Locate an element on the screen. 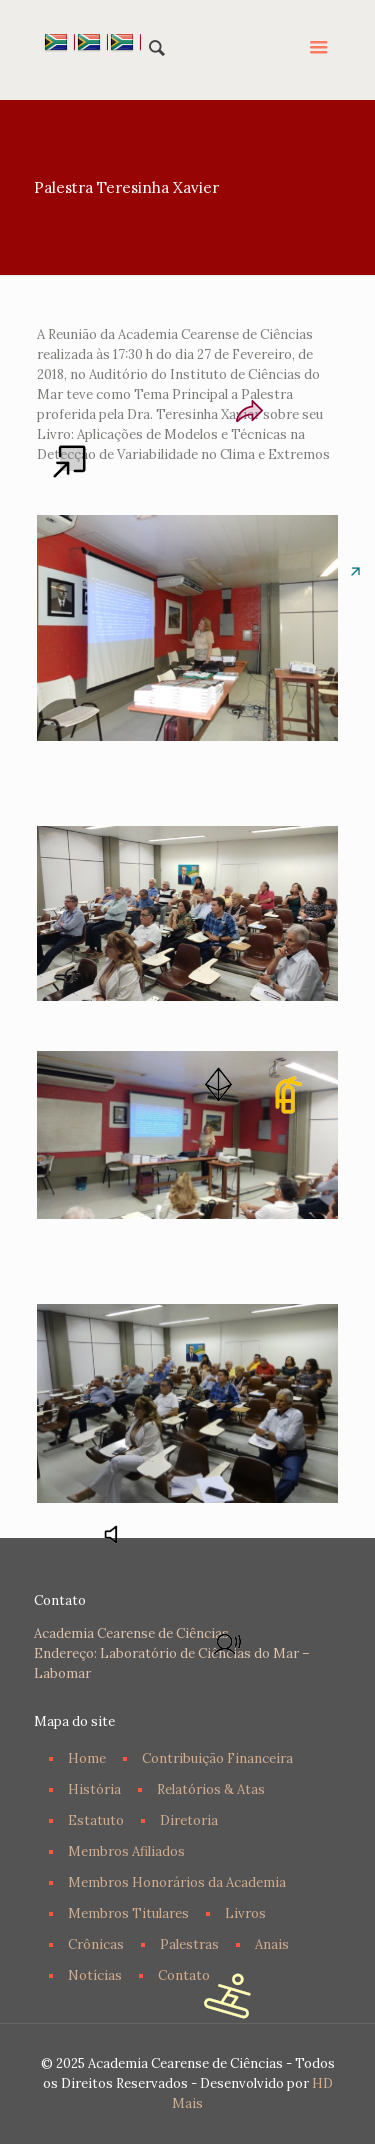 Image resolution: width=375 pixels, height=2144 pixels. access snowboarding or winter sports content is located at coordinates (230, 1996).